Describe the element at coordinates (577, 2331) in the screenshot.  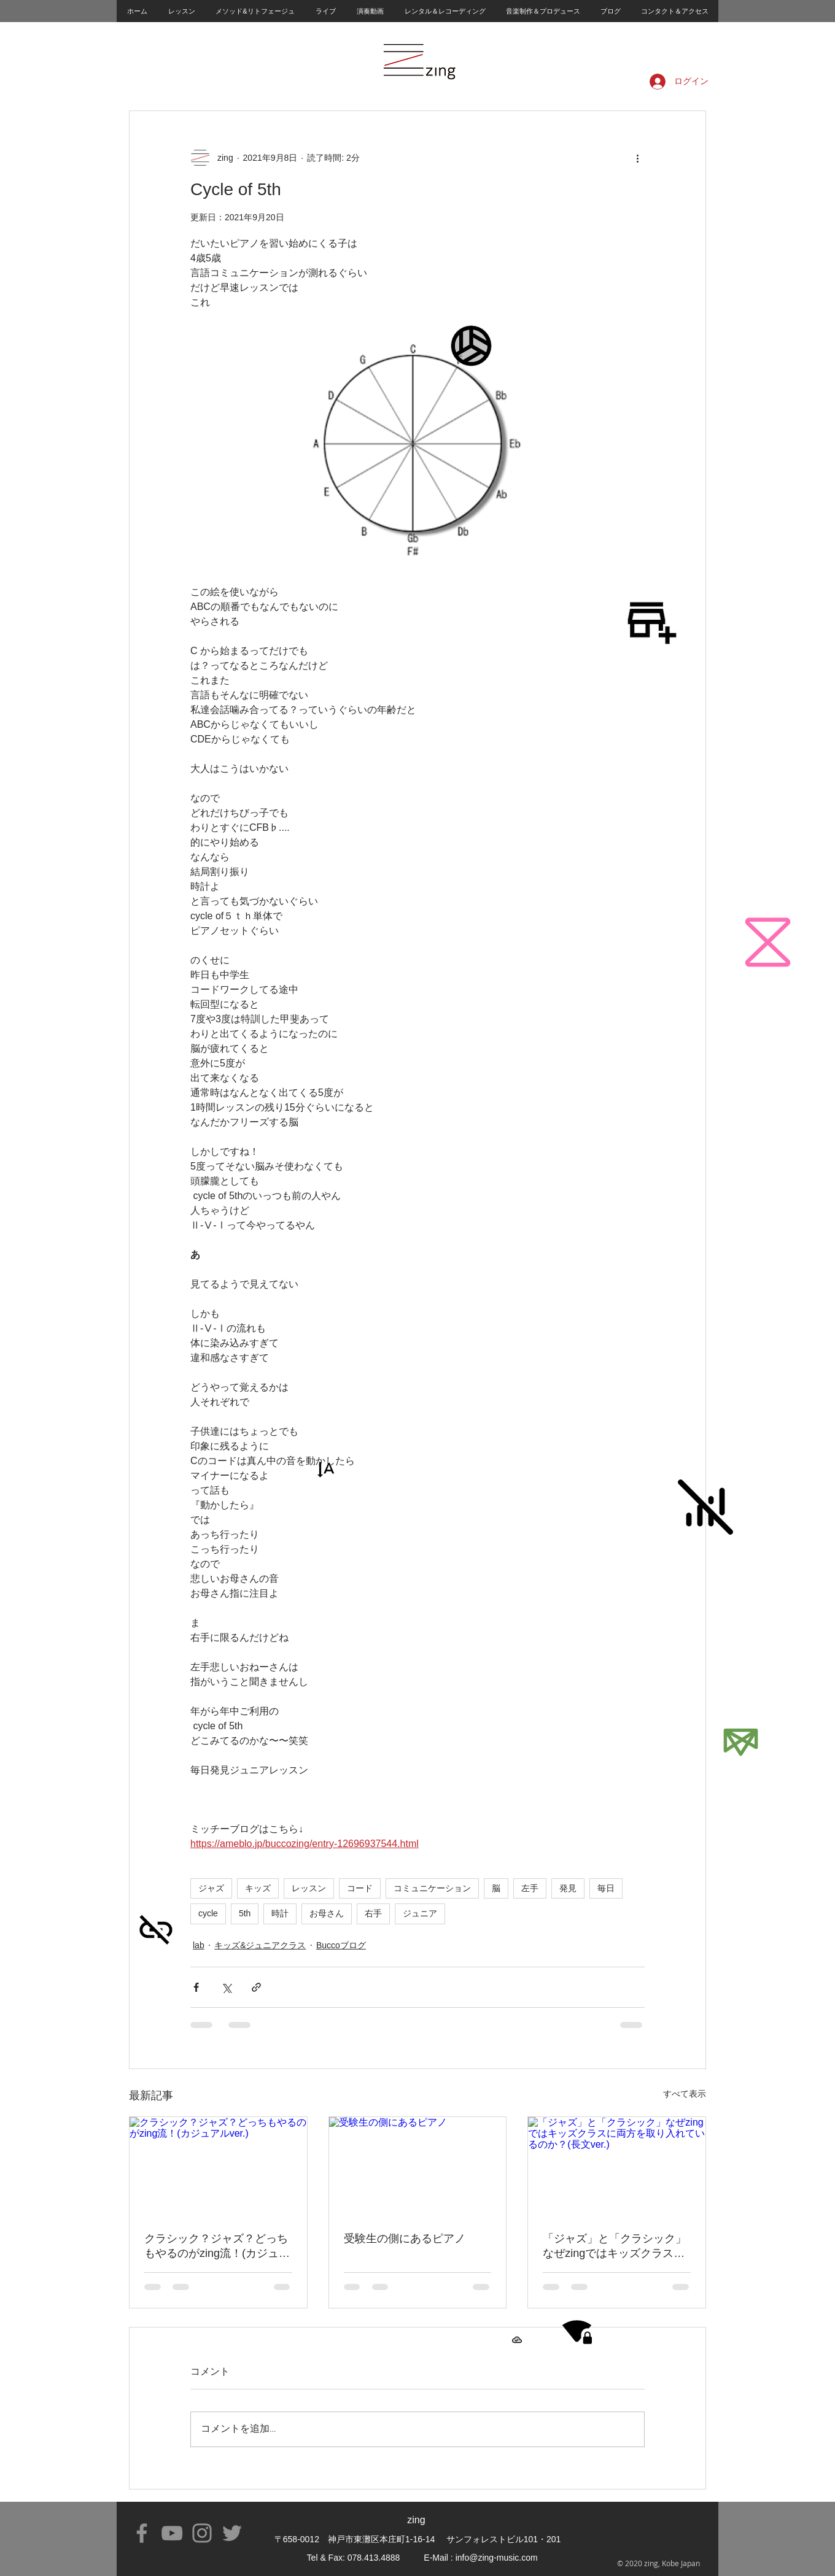
I see `indicates a secure wifi connection at full signal strength` at that location.